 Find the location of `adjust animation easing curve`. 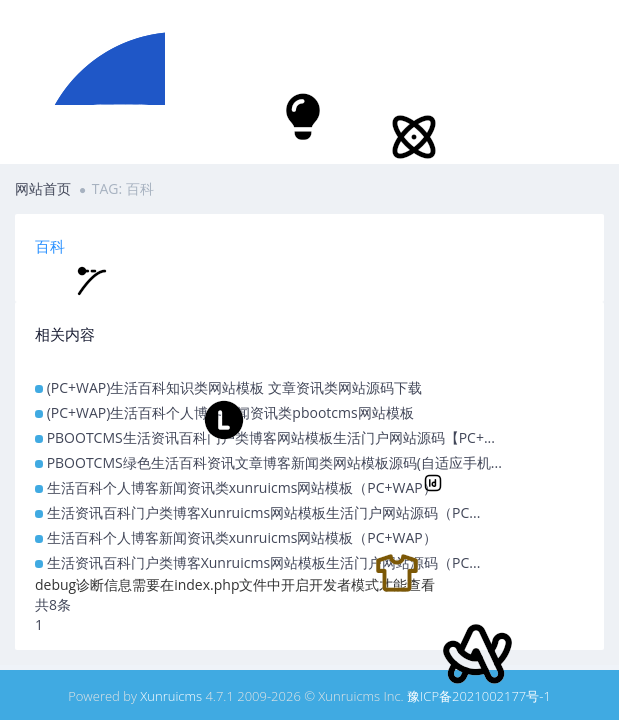

adjust animation easing curve is located at coordinates (92, 281).